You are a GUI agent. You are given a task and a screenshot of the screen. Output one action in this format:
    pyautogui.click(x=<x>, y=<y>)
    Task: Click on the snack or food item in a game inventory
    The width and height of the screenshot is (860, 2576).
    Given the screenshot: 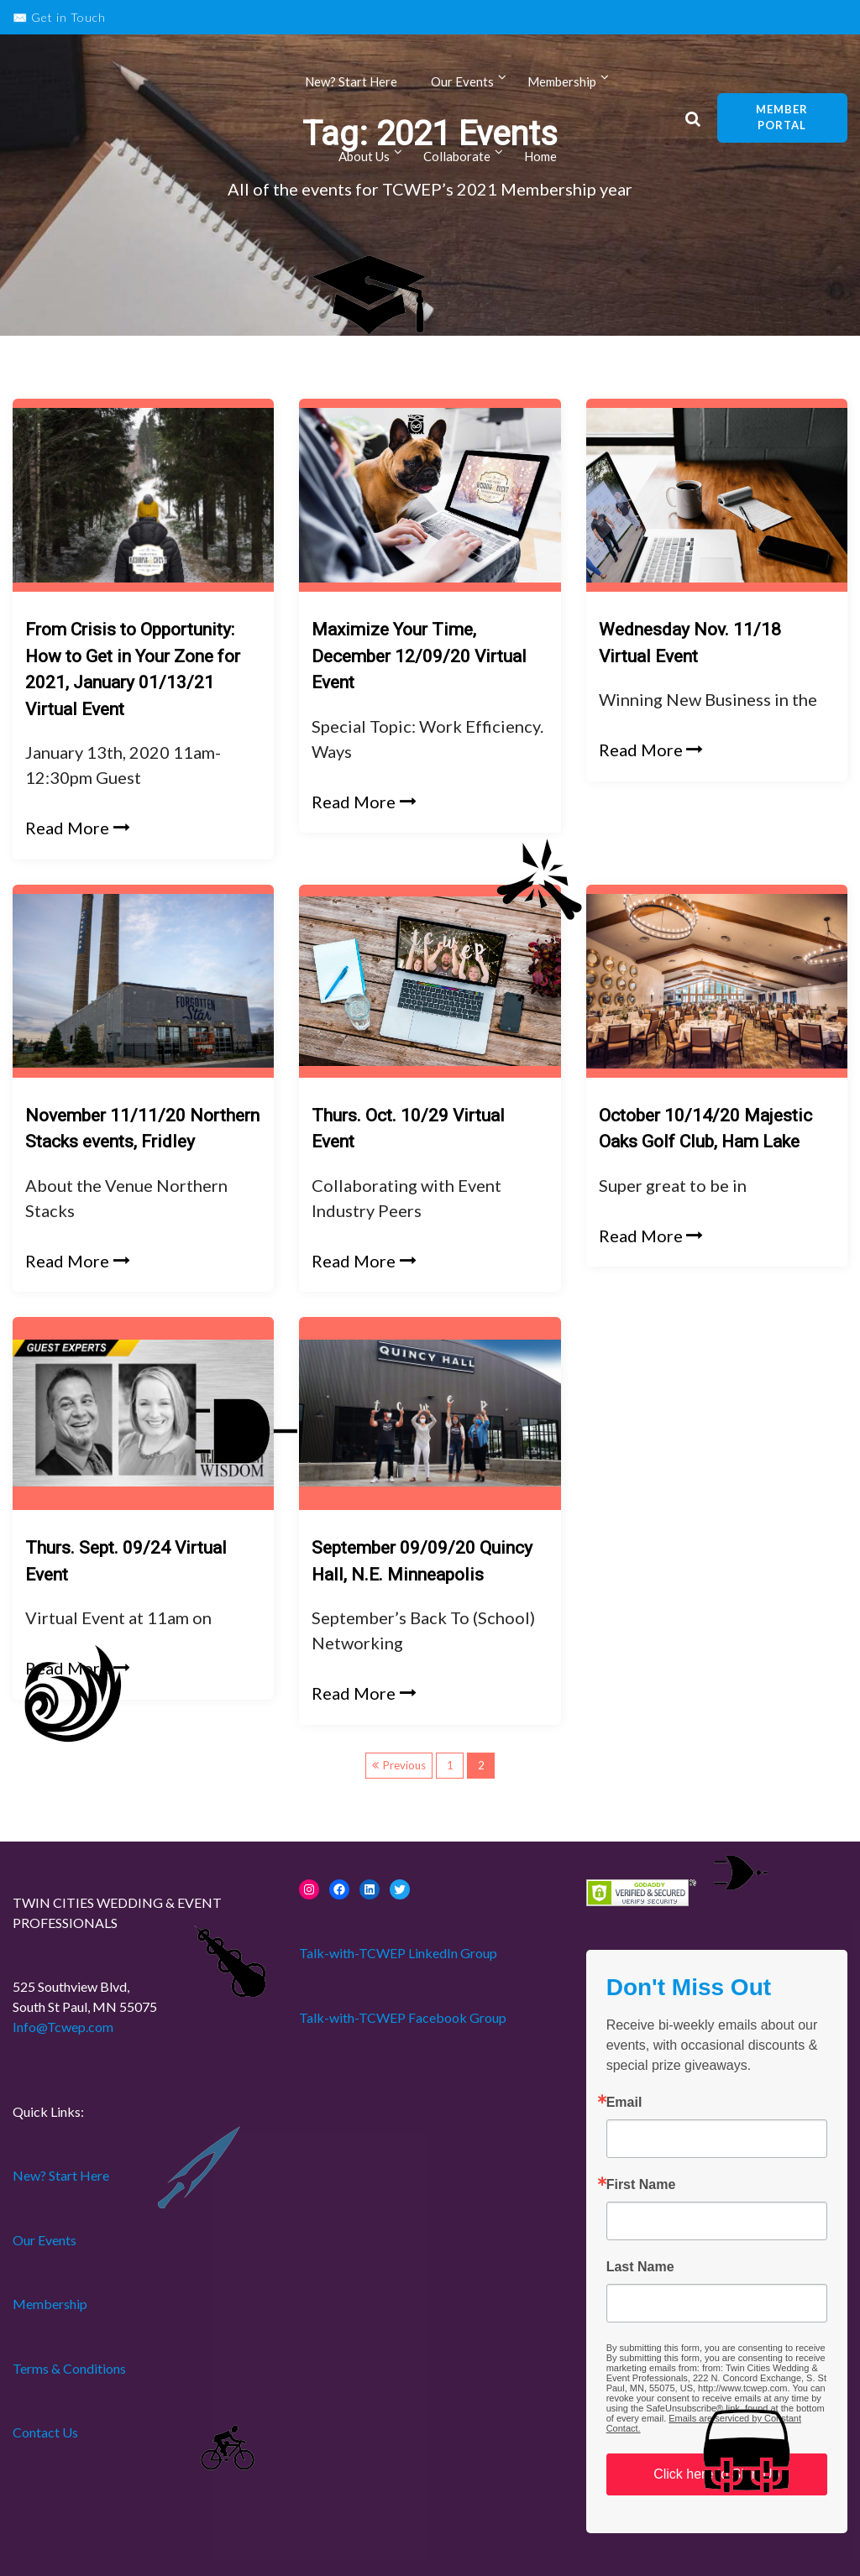 What is the action you would take?
    pyautogui.click(x=416, y=424)
    